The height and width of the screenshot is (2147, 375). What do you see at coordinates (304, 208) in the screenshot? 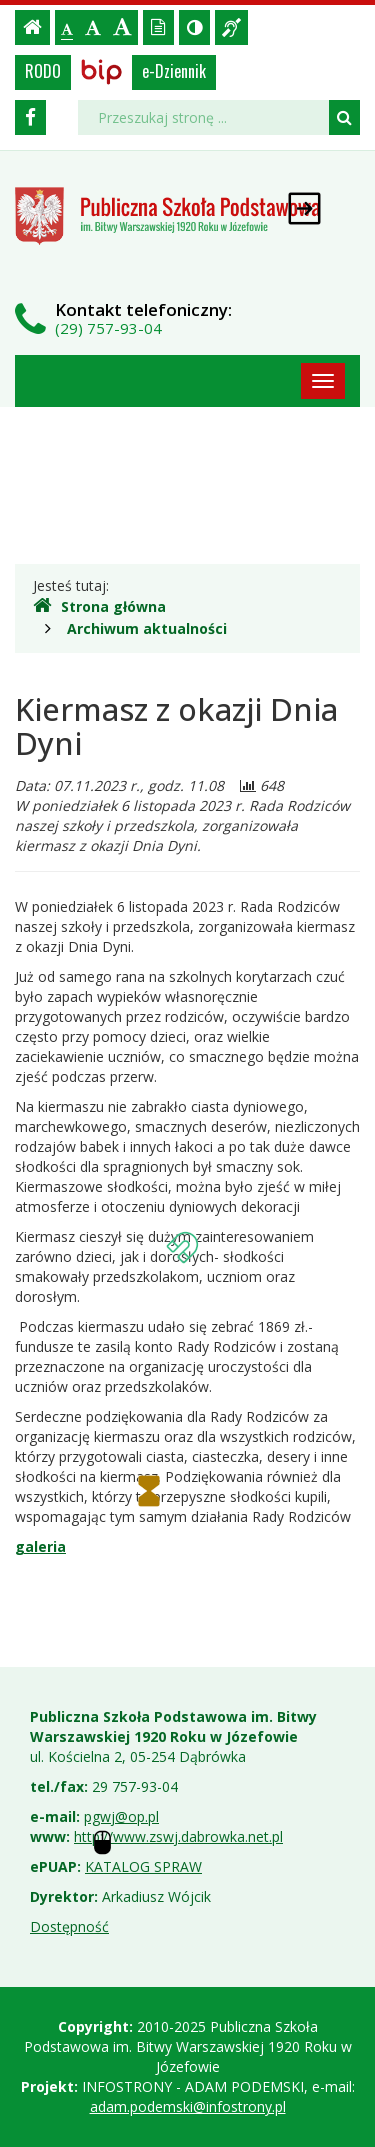
I see `navigate to the next page or section` at bounding box center [304, 208].